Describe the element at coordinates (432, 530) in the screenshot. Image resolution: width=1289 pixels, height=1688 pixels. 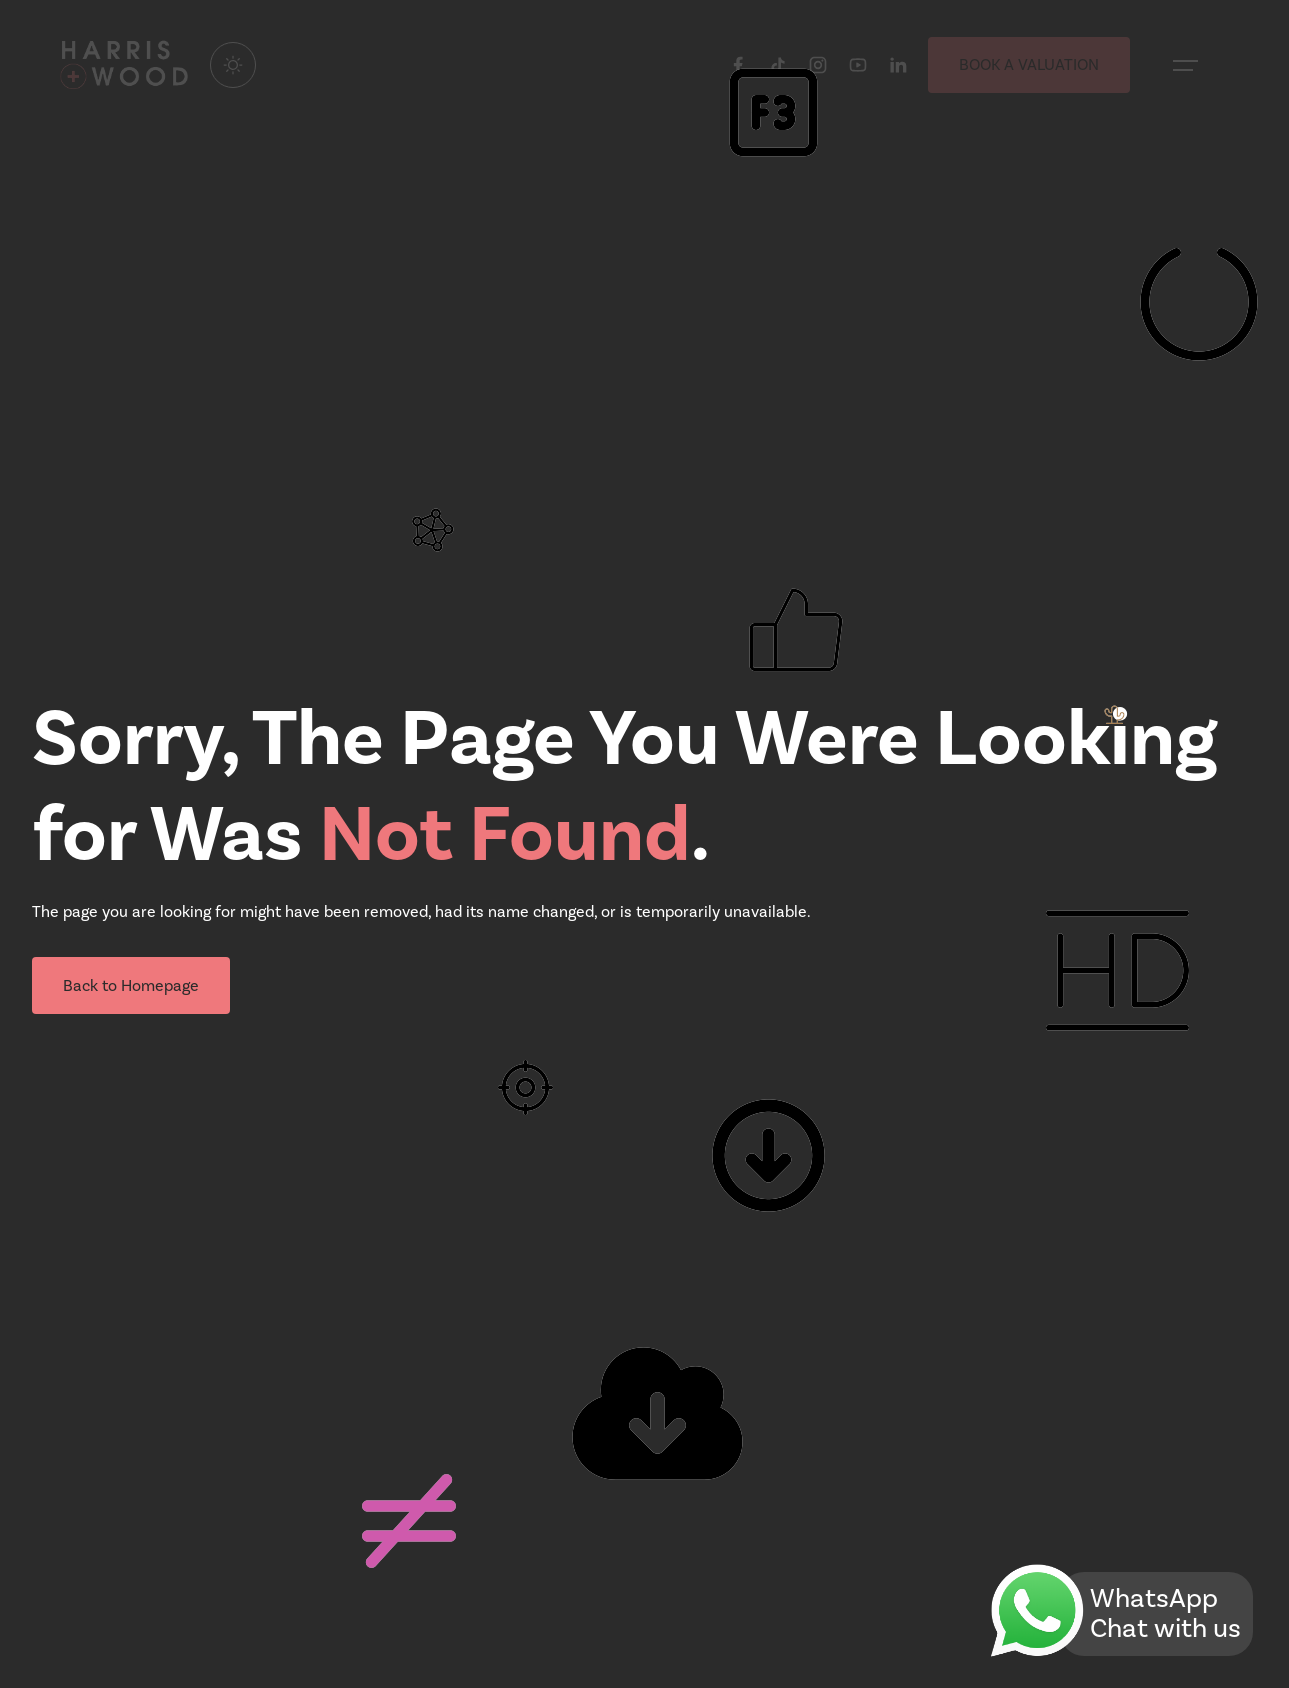
I see `connect to the fediverse network` at that location.